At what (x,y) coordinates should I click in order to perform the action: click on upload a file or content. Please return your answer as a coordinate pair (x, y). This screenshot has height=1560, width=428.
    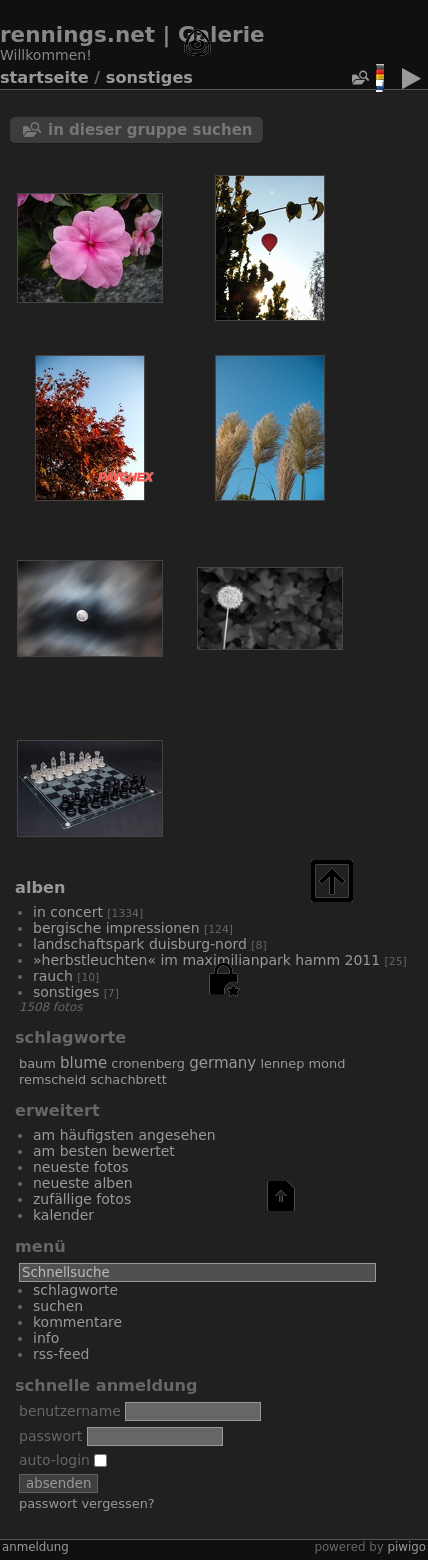
    Looking at the image, I should click on (332, 881).